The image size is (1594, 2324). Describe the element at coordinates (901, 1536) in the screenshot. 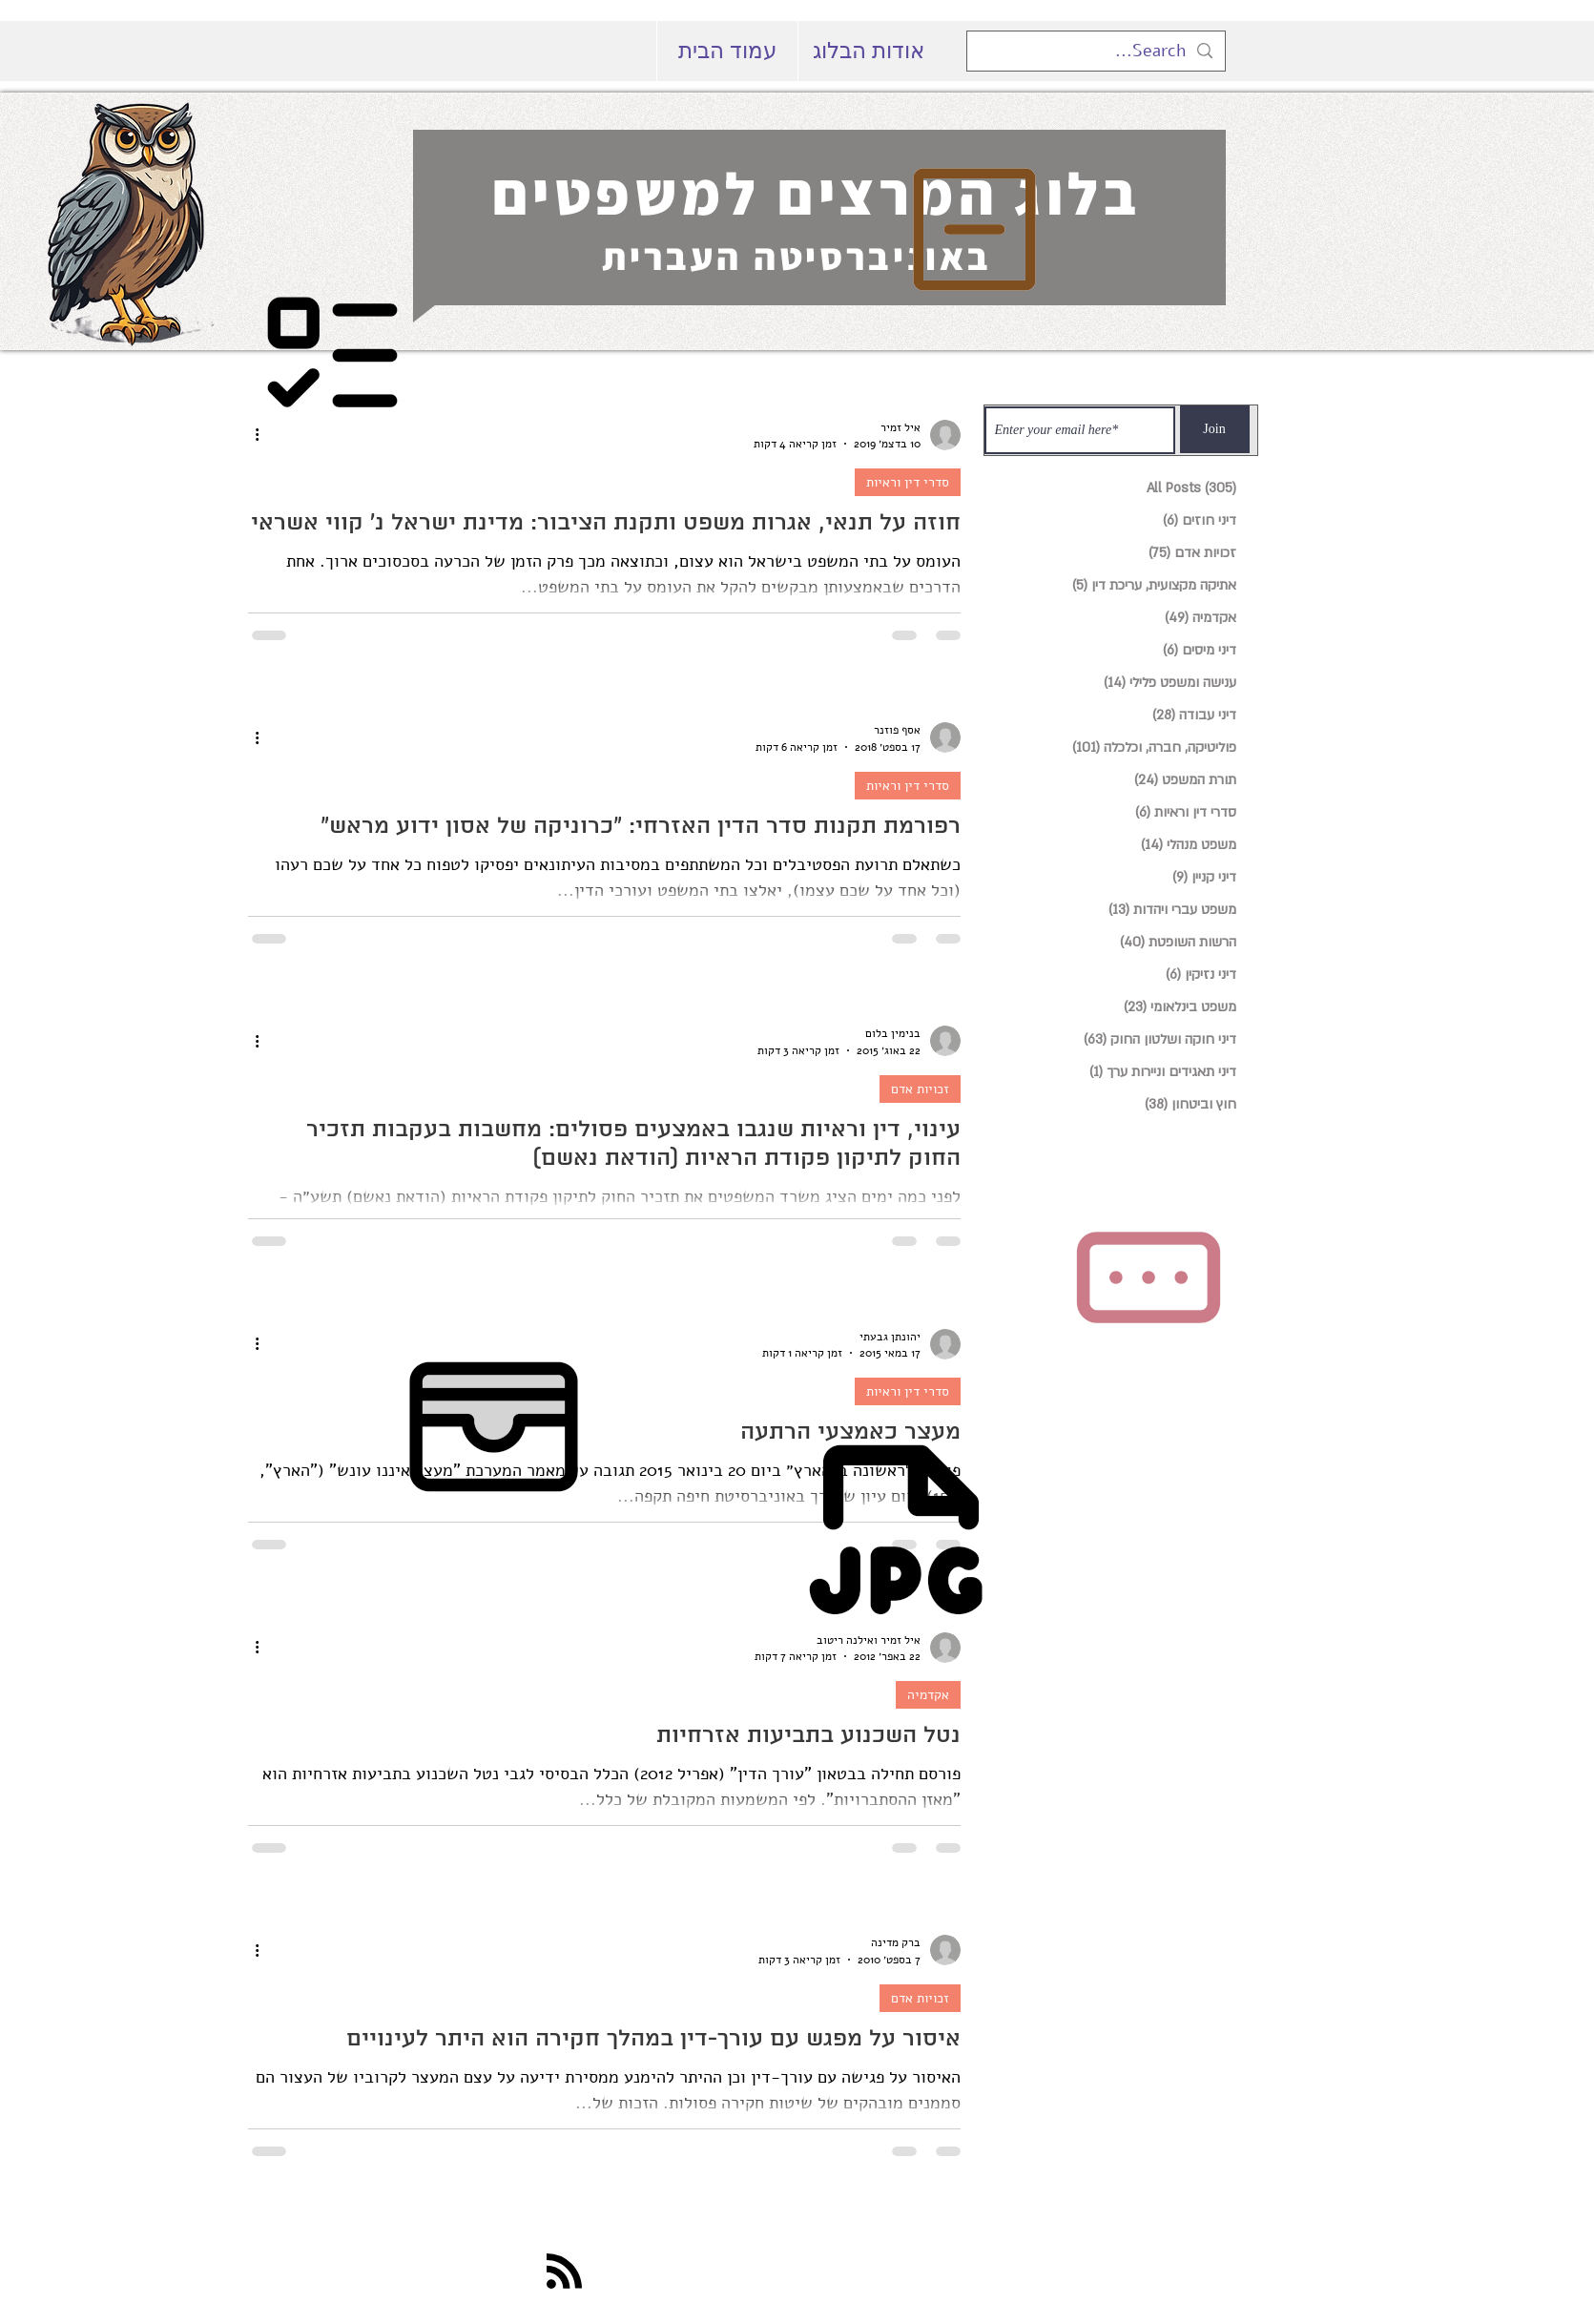

I see `view or open a JPG image file` at that location.